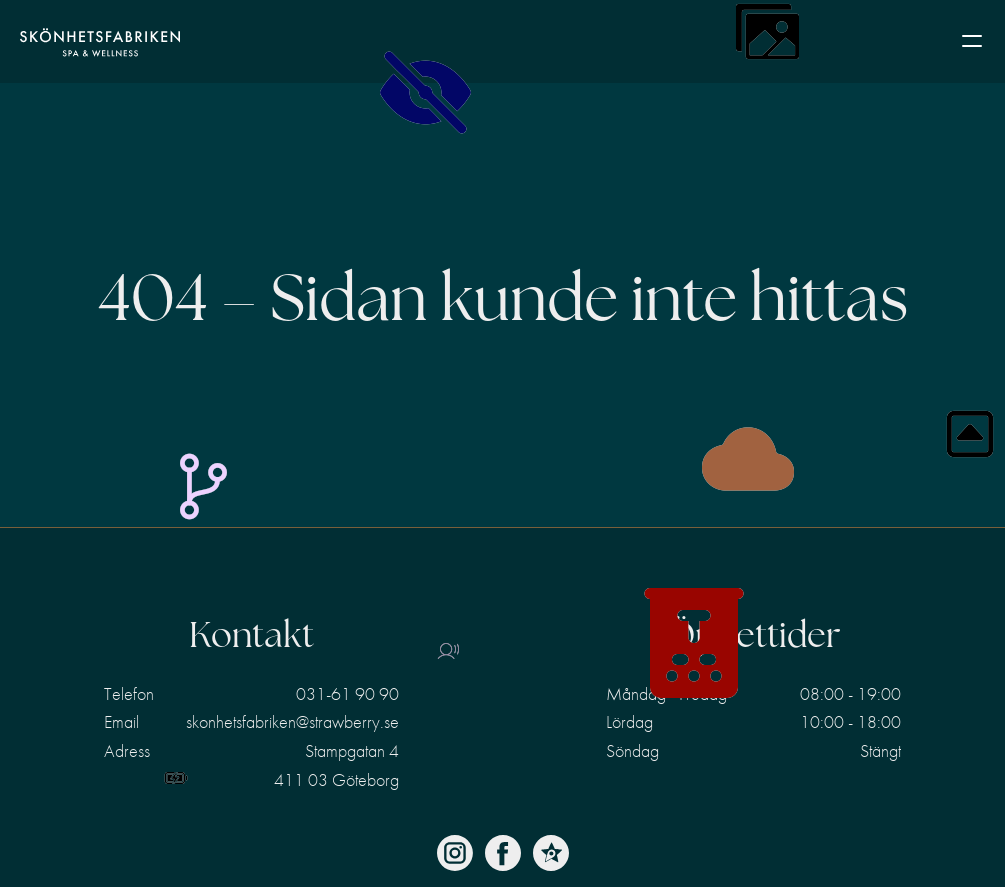  I want to click on user is currently speaking or broadcasting audio, so click(448, 651).